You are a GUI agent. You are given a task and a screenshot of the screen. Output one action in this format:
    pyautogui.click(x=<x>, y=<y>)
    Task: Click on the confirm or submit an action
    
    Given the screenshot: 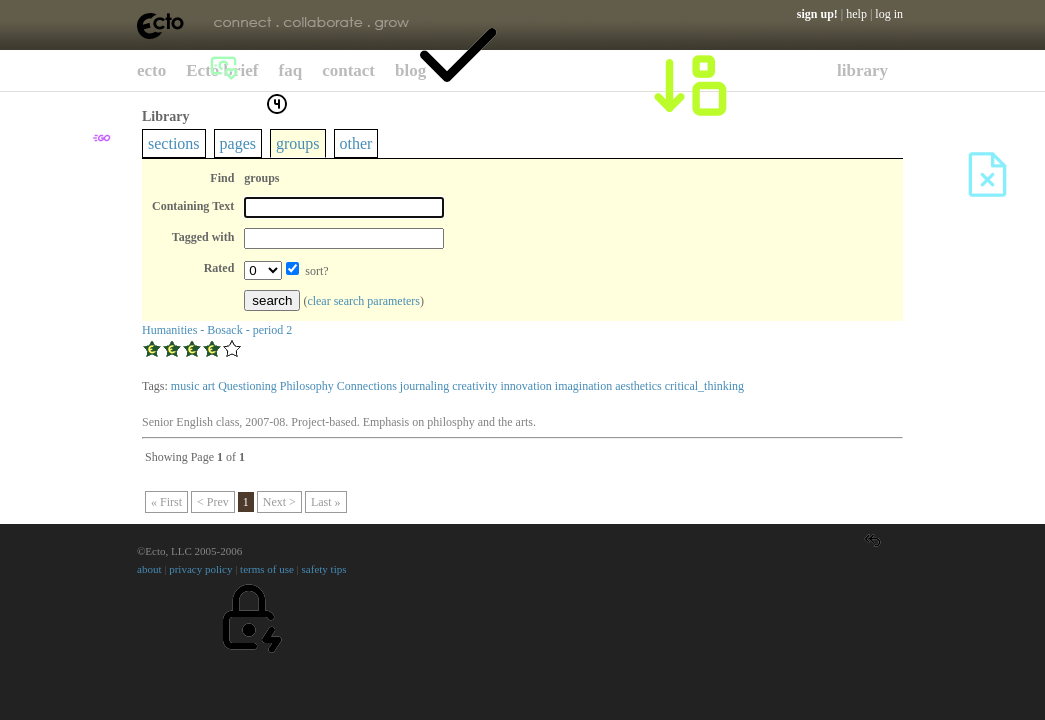 What is the action you would take?
    pyautogui.click(x=456, y=55)
    